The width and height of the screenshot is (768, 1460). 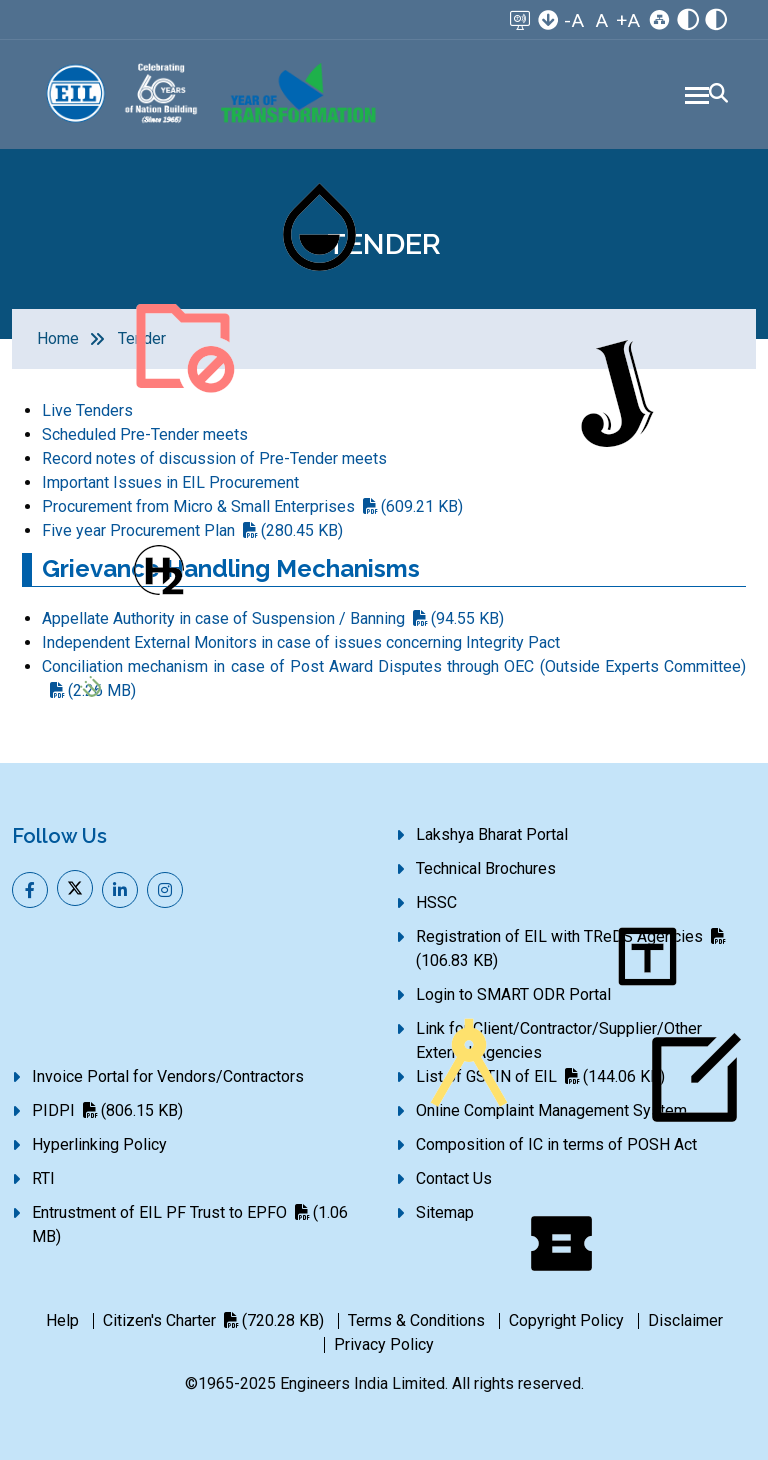 I want to click on insert a text box element, so click(x=647, y=956).